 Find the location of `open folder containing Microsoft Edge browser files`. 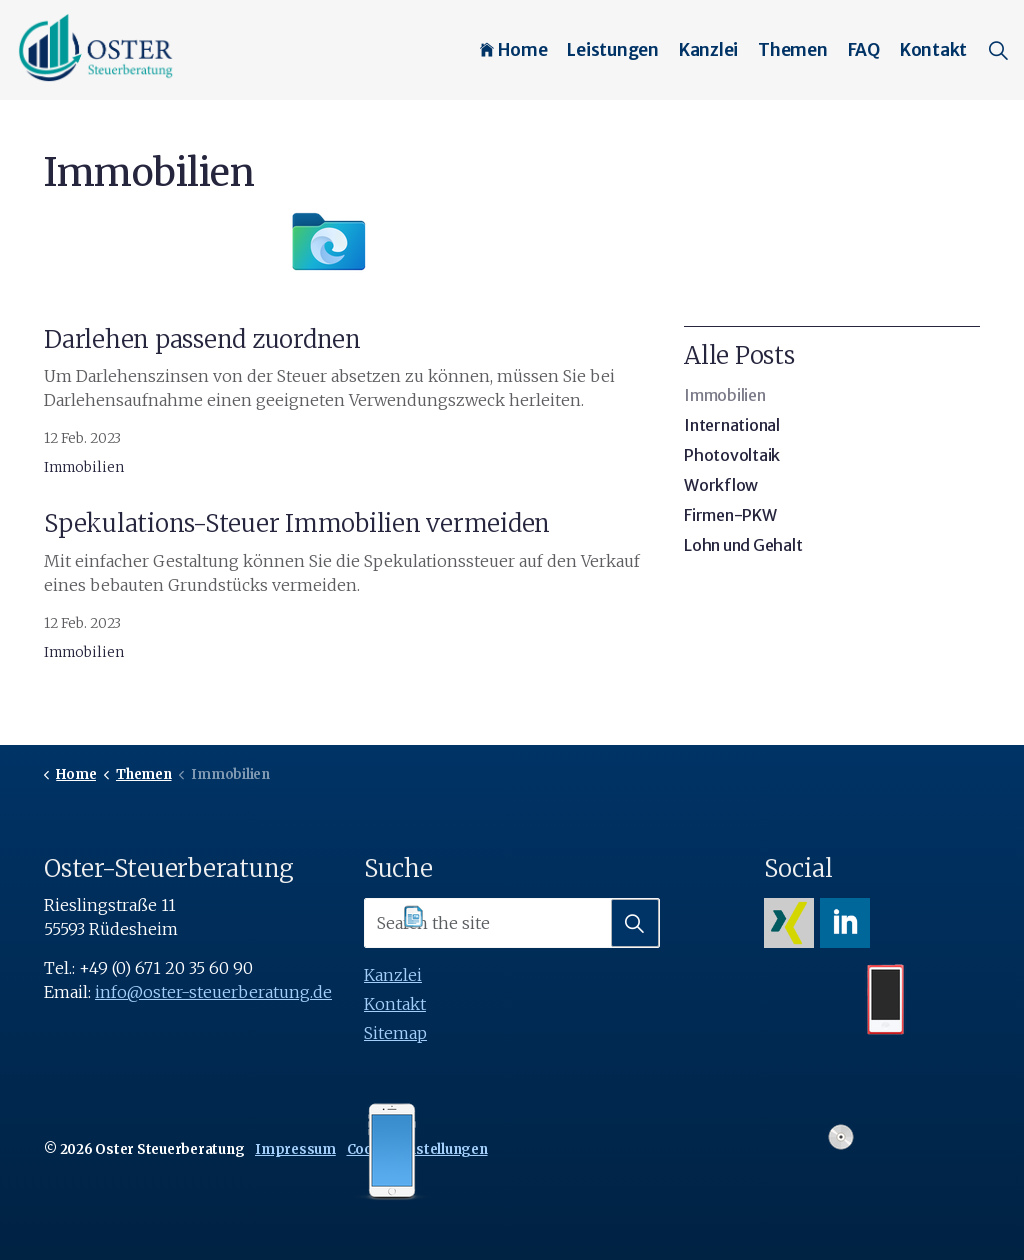

open folder containing Microsoft Edge browser files is located at coordinates (328, 243).